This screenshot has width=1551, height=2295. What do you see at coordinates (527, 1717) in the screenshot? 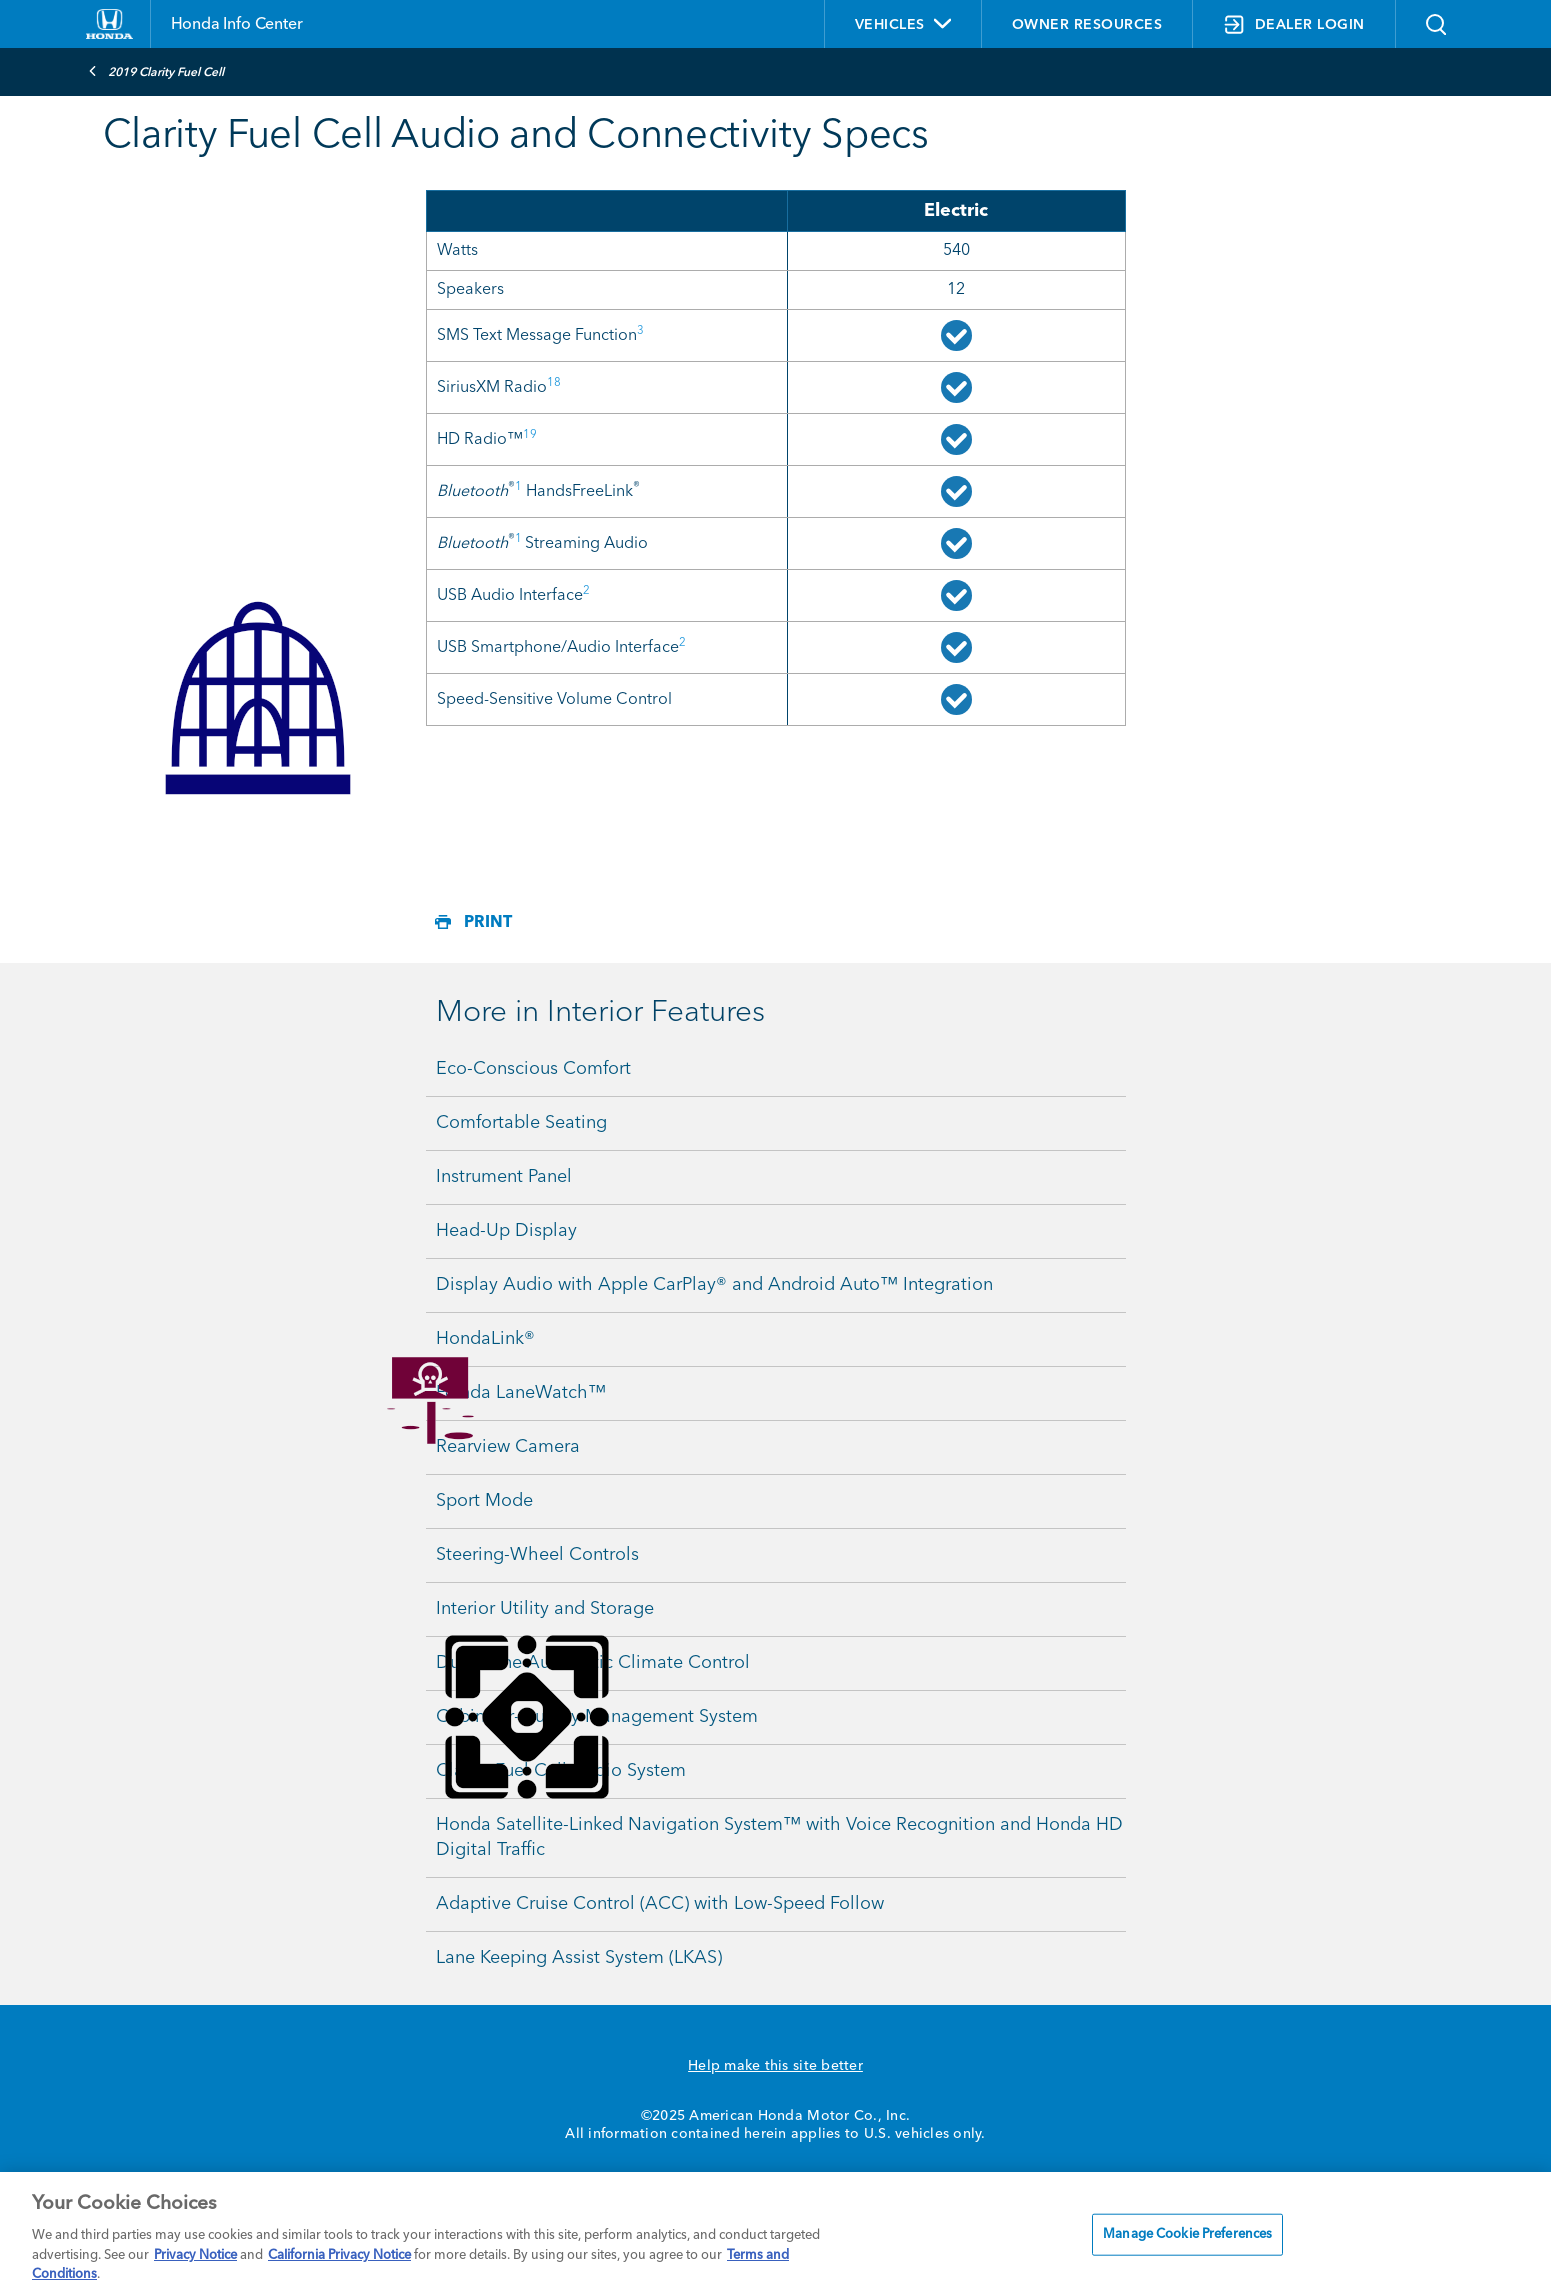
I see `center or align selected elements` at bounding box center [527, 1717].